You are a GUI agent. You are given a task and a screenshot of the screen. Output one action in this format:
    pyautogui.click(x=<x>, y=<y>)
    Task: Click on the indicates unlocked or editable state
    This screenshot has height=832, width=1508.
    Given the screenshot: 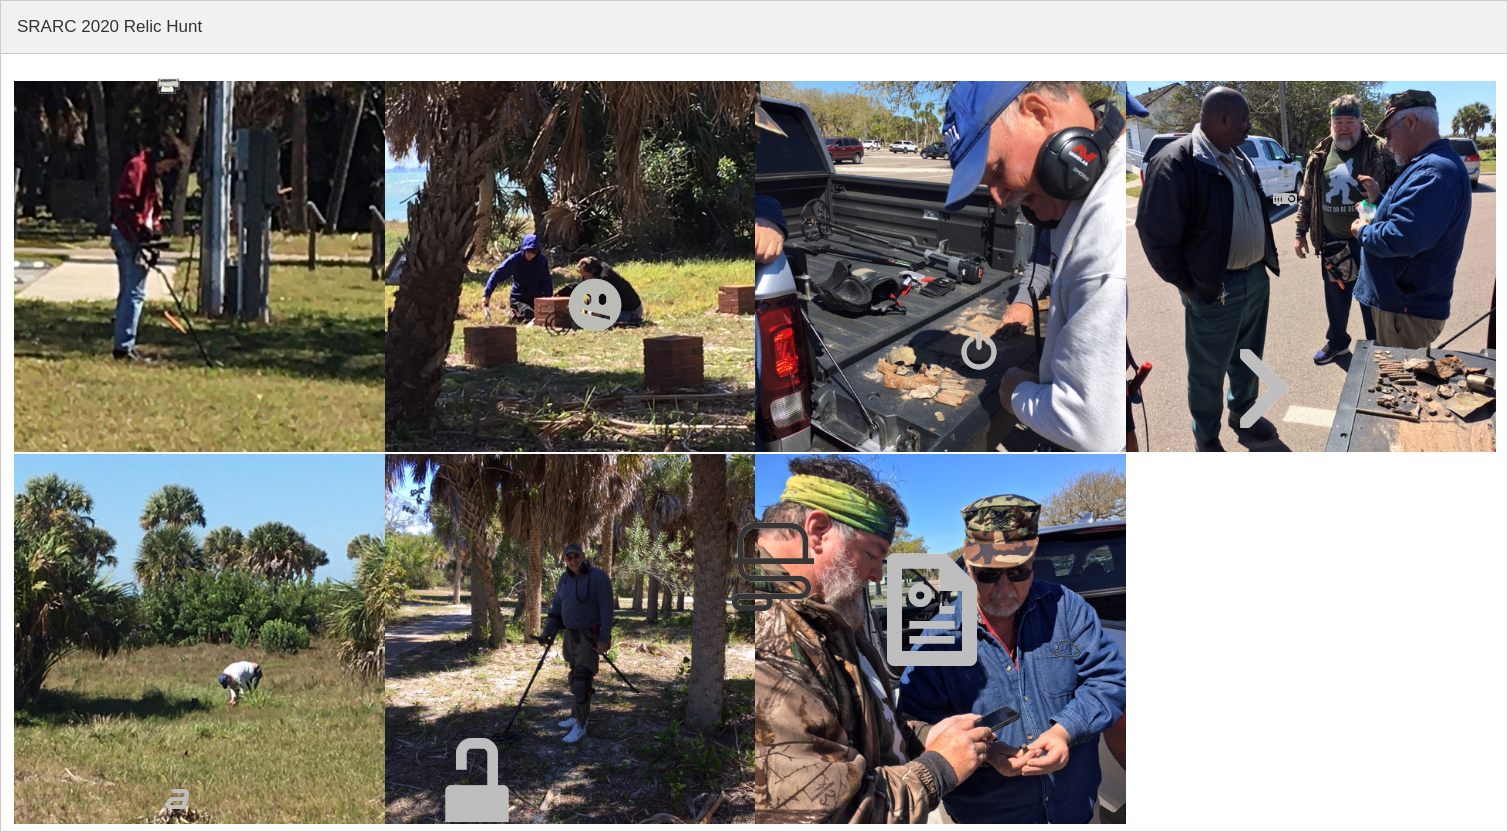 What is the action you would take?
    pyautogui.click(x=477, y=780)
    